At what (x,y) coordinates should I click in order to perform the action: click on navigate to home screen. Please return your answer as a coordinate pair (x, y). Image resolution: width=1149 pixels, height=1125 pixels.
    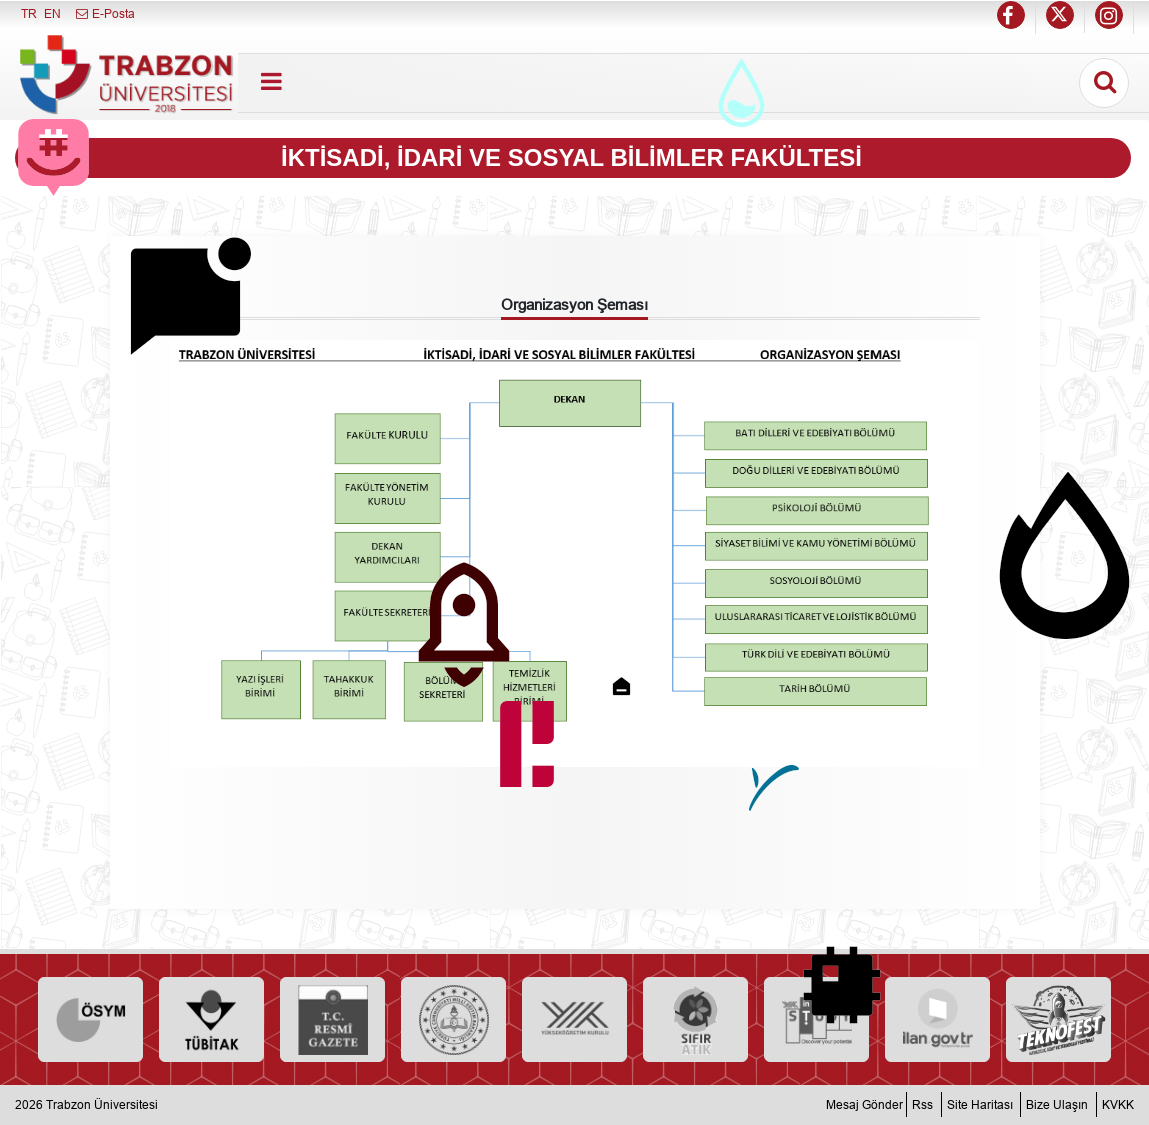
    Looking at the image, I should click on (621, 686).